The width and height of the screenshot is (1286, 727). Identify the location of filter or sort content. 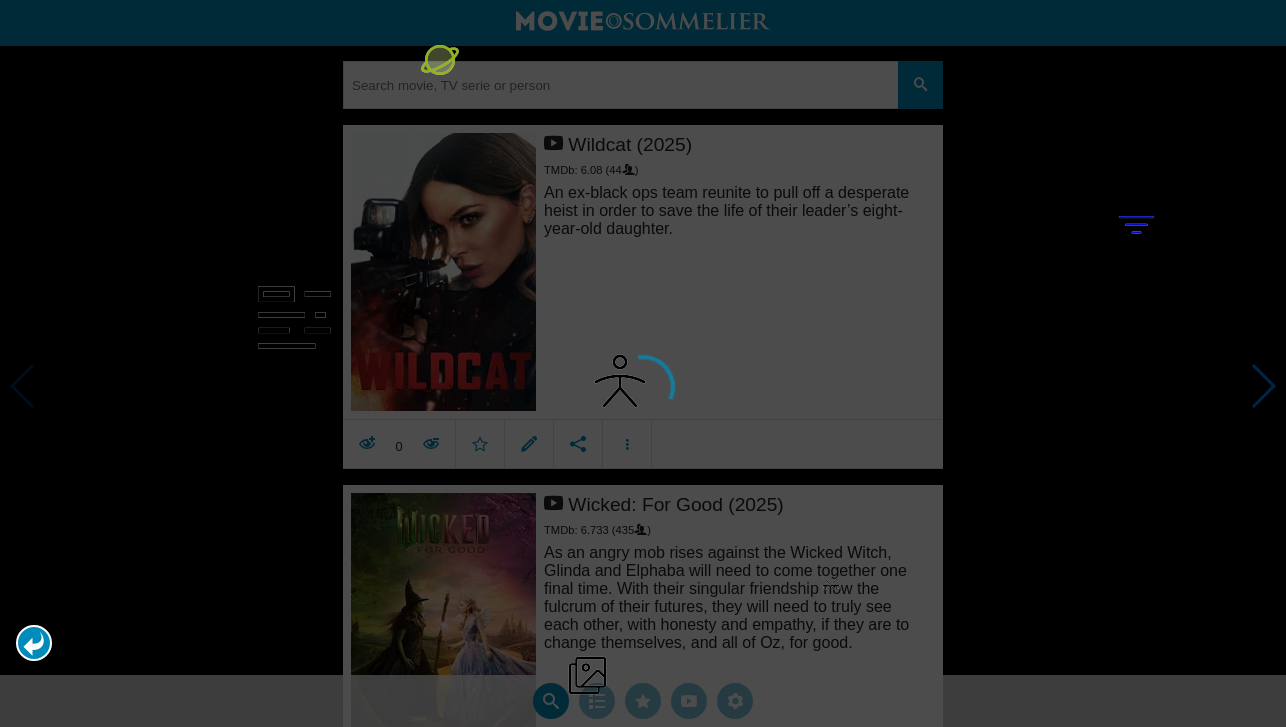
(1136, 223).